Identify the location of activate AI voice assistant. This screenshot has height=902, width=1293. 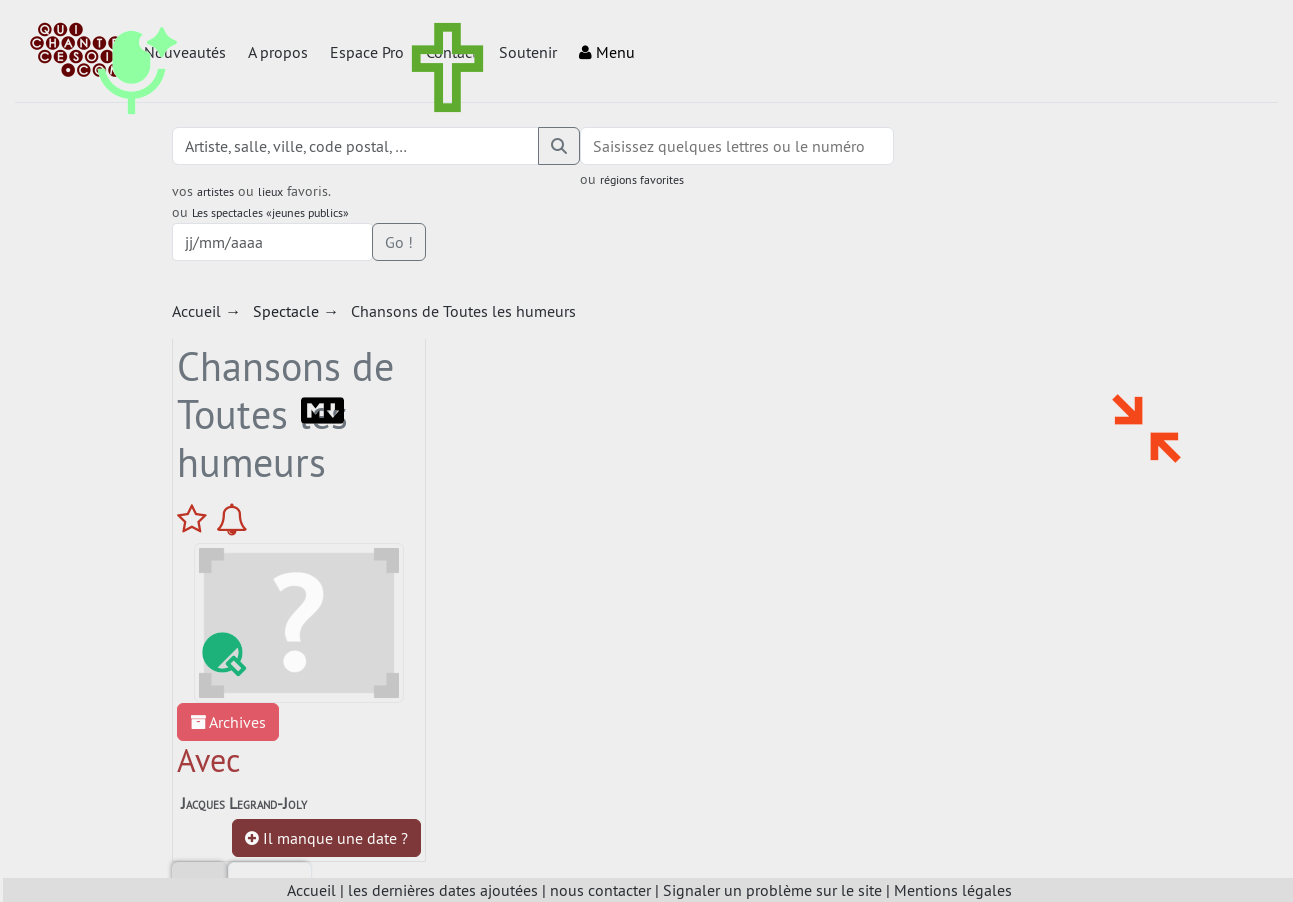
(131, 72).